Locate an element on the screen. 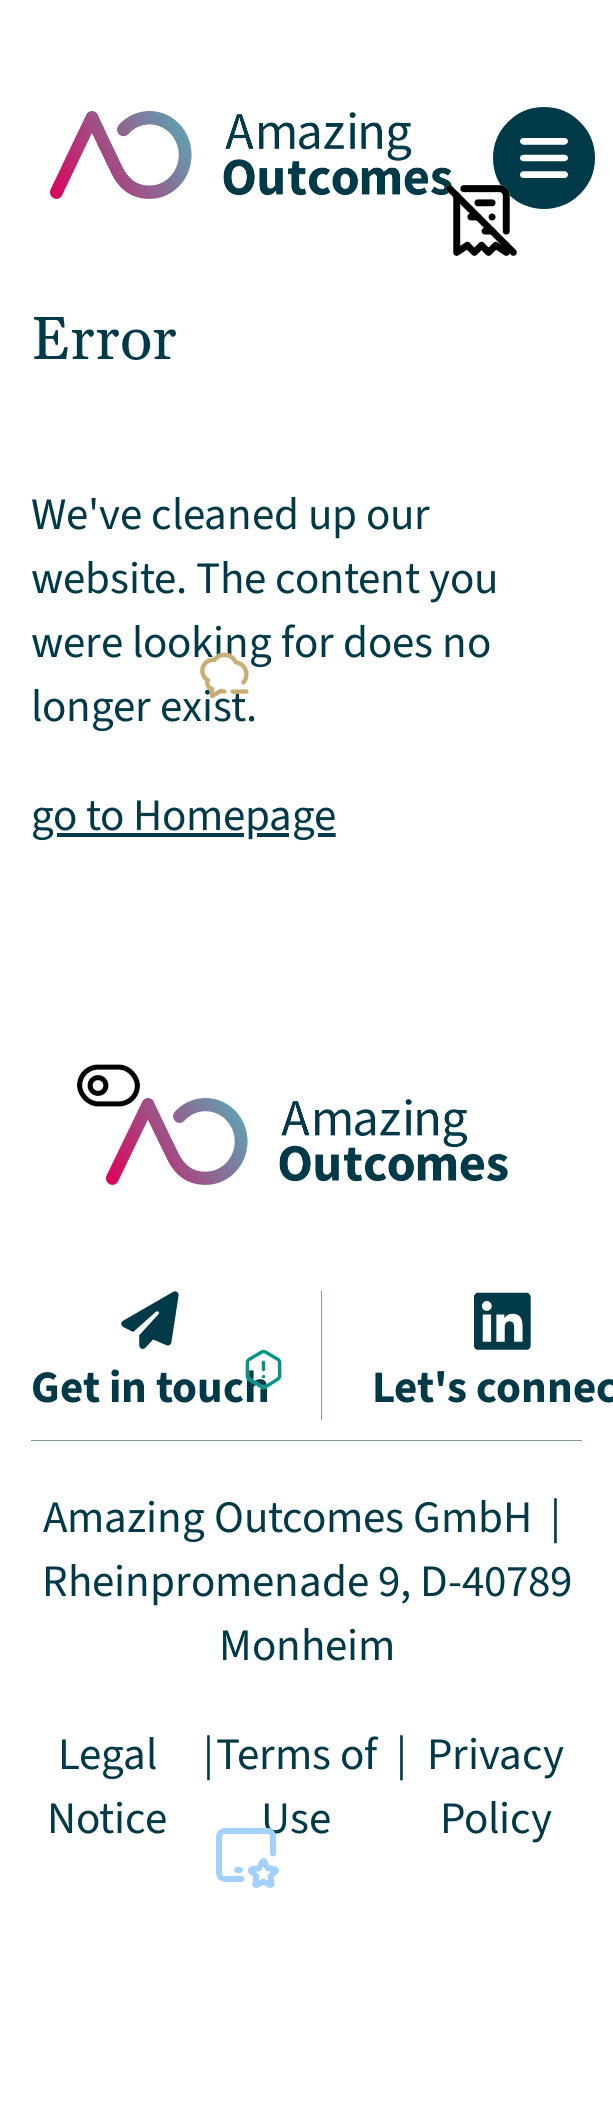  indicates a warning or critical alert is located at coordinates (263, 1369).